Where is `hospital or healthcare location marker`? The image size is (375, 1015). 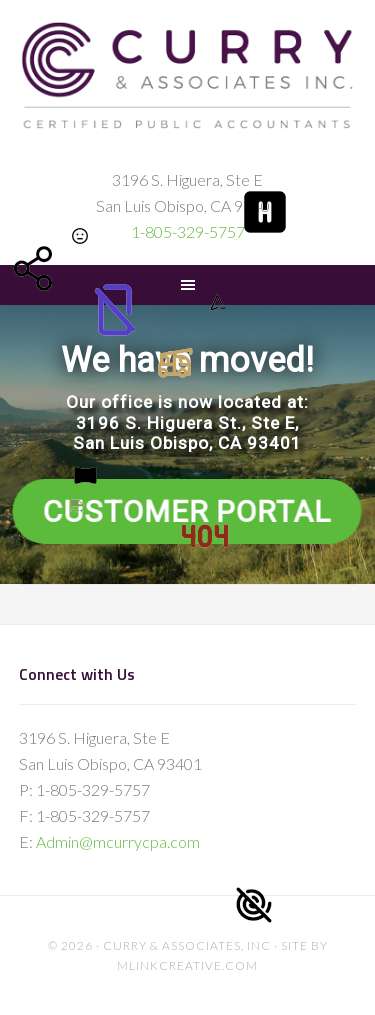 hospital or healthcare location marker is located at coordinates (265, 212).